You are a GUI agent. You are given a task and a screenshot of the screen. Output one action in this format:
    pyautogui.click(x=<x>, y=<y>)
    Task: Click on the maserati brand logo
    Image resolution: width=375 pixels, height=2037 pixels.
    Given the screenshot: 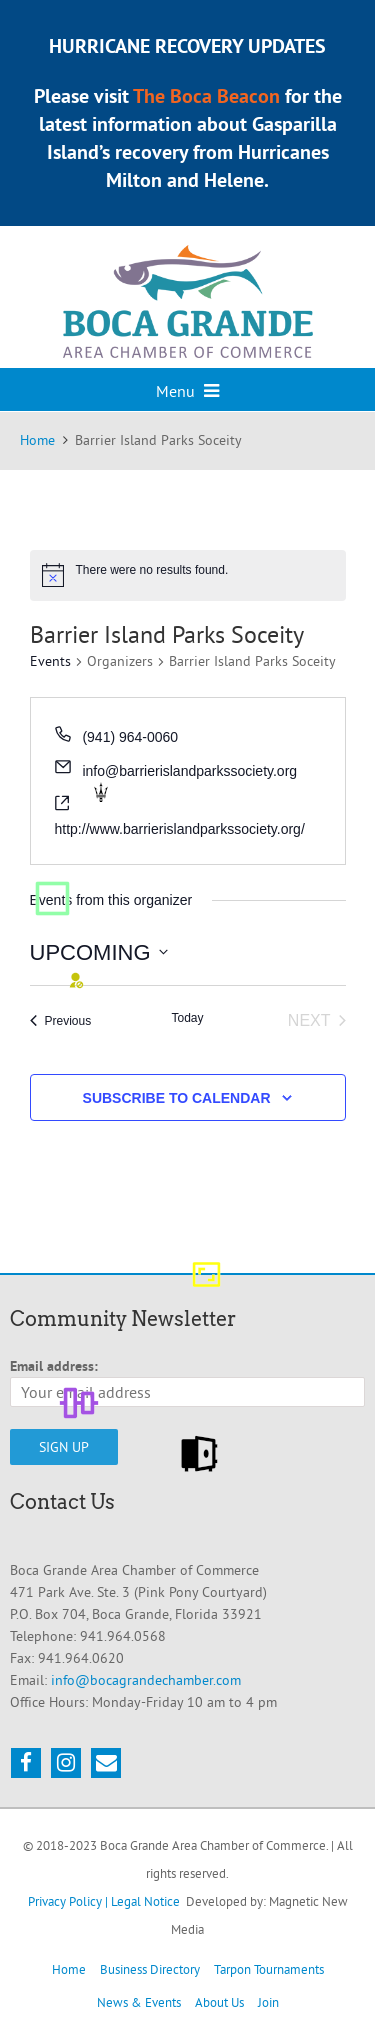 What is the action you would take?
    pyautogui.click(x=101, y=792)
    